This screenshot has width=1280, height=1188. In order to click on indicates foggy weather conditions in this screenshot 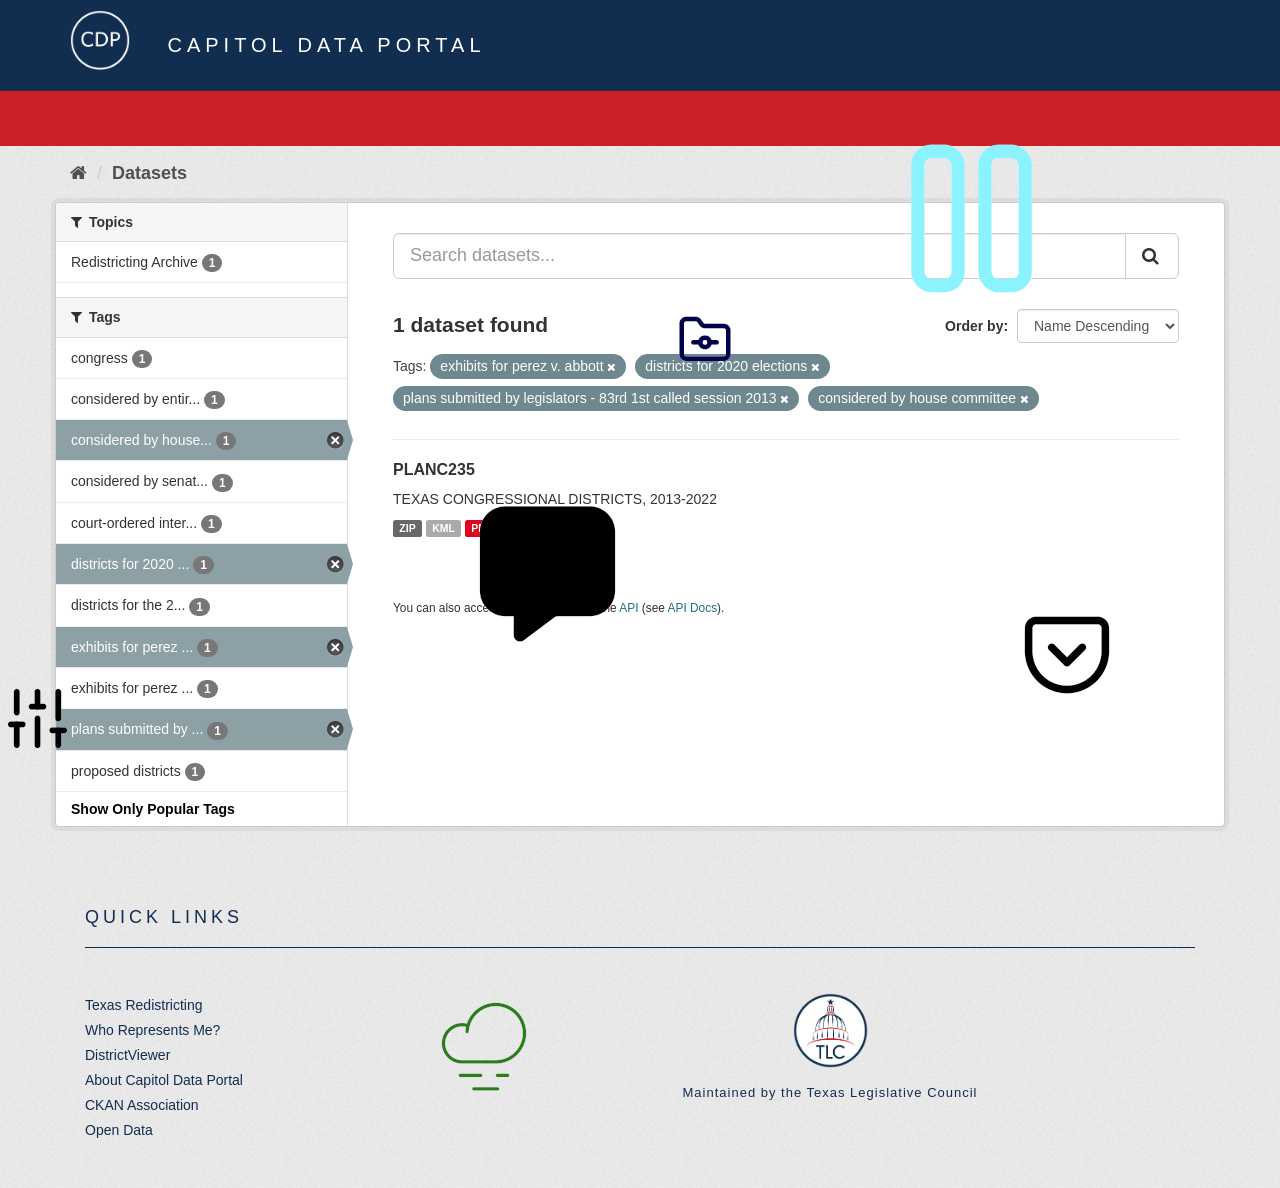, I will do `click(484, 1045)`.